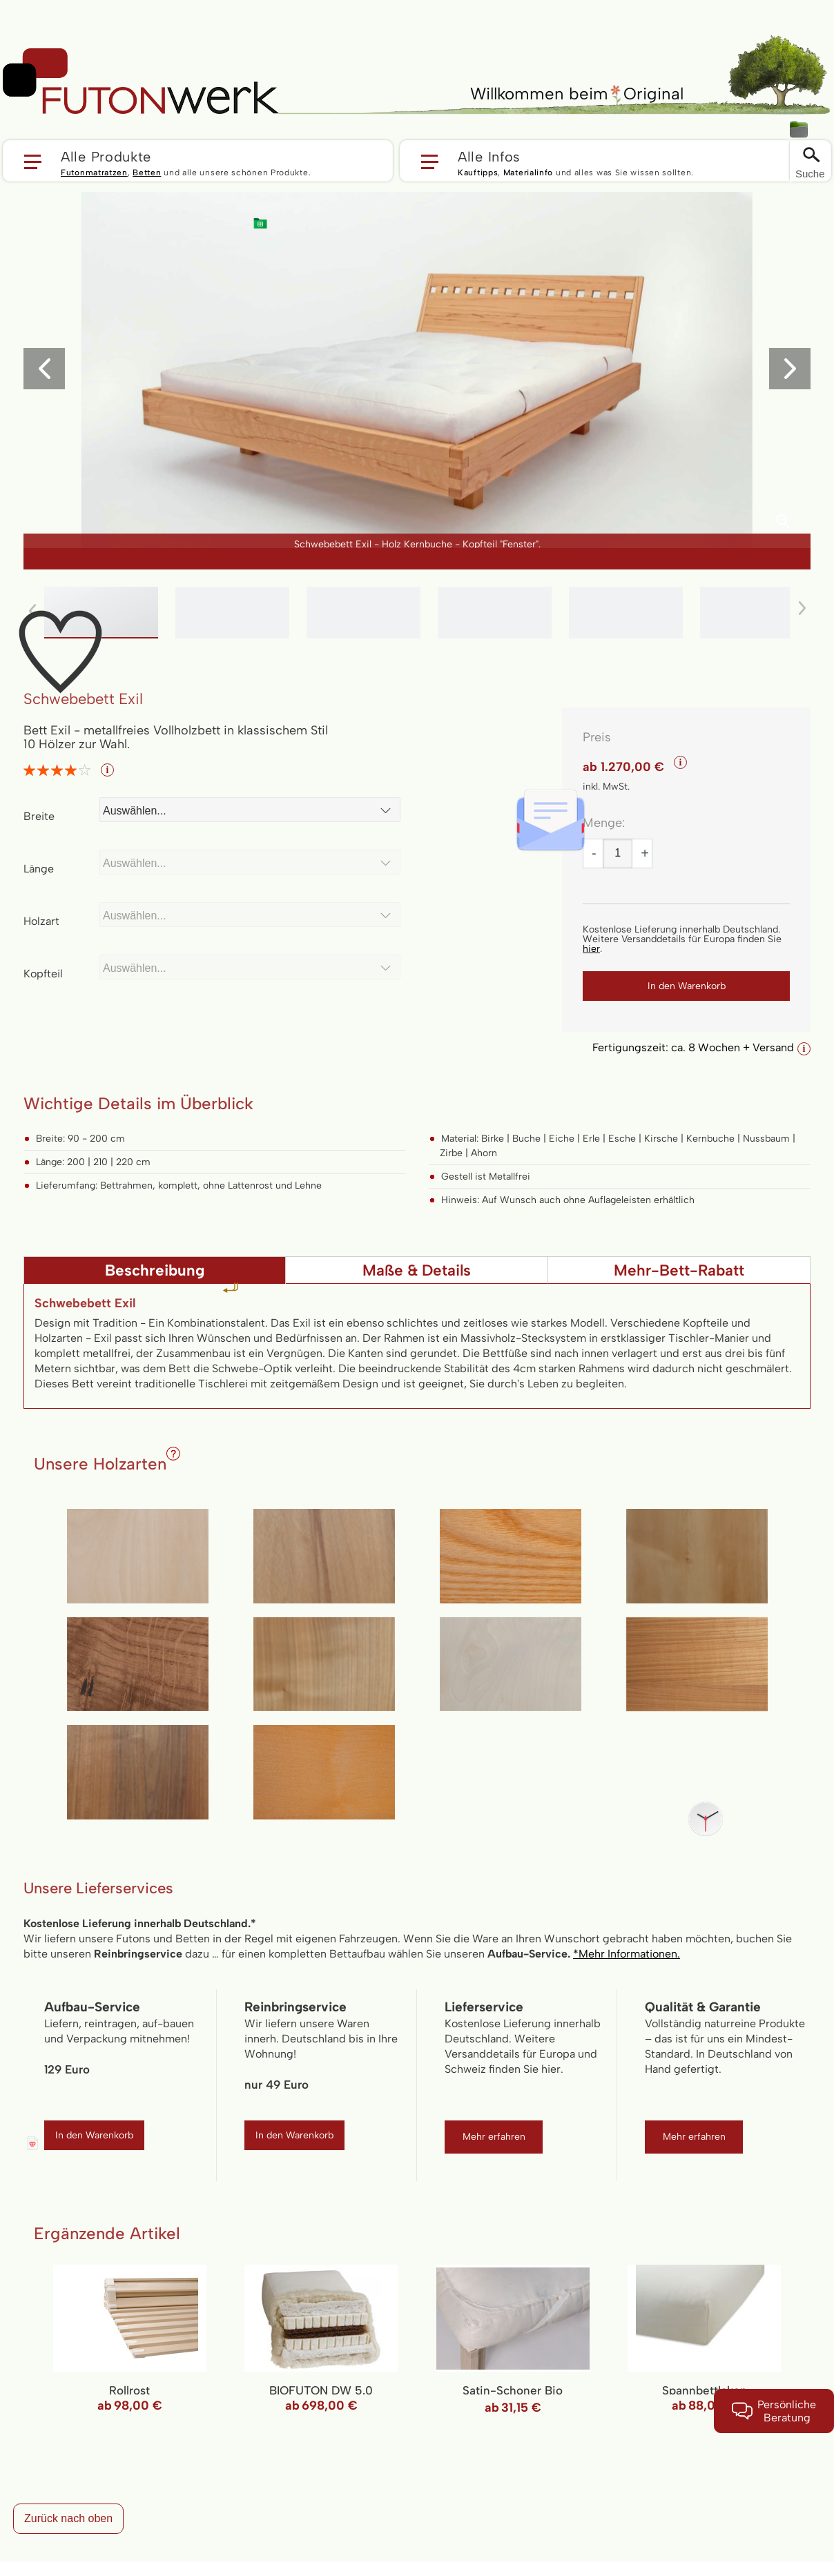 The width and height of the screenshot is (834, 2576). I want to click on ruby programming language source file, so click(32, 2143).